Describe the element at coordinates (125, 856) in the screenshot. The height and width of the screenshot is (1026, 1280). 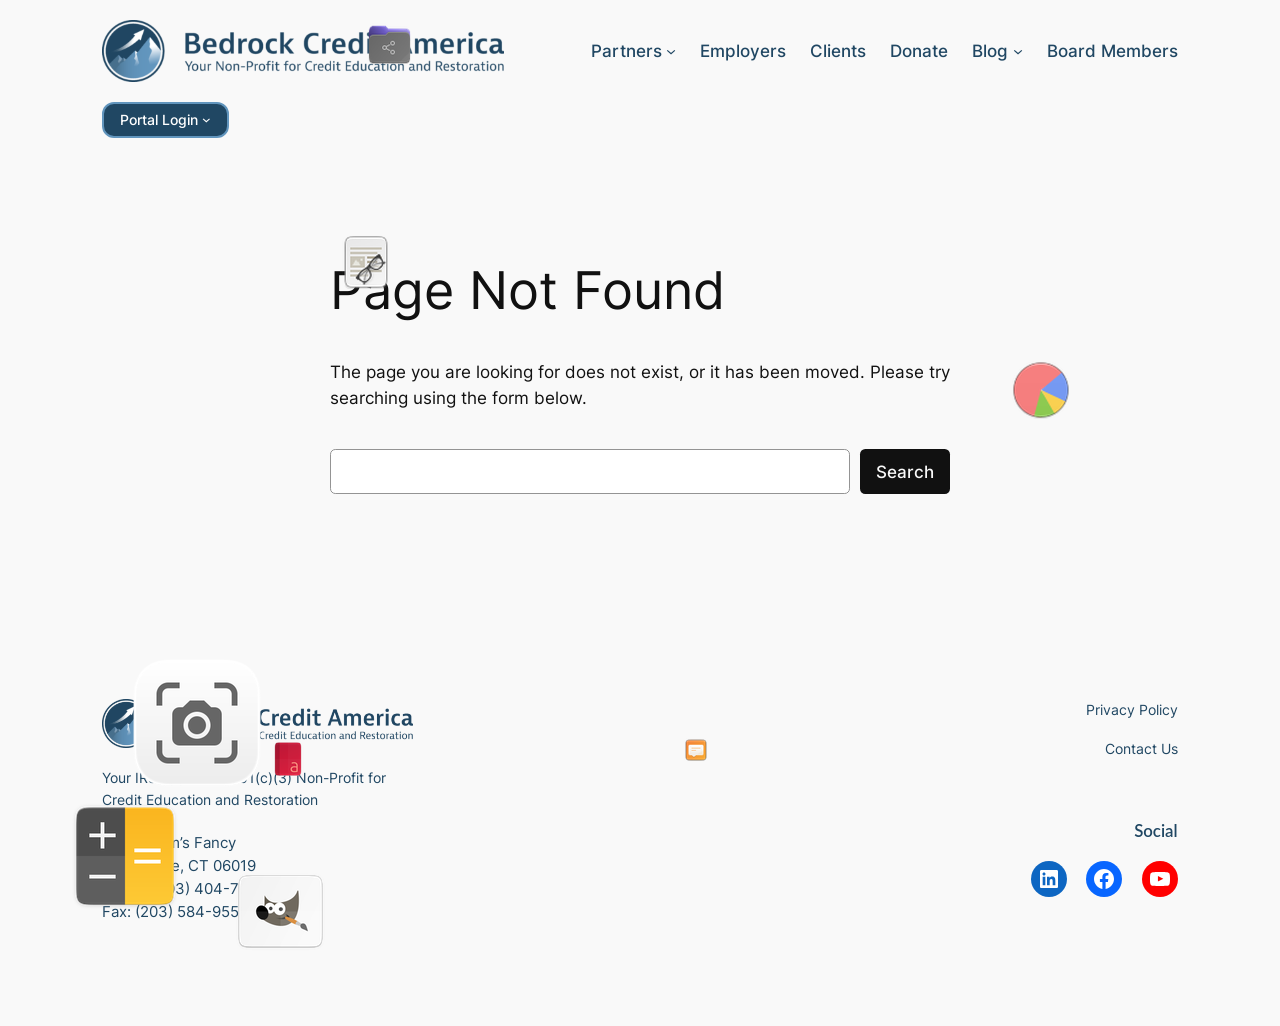
I see `open the calculator app` at that location.